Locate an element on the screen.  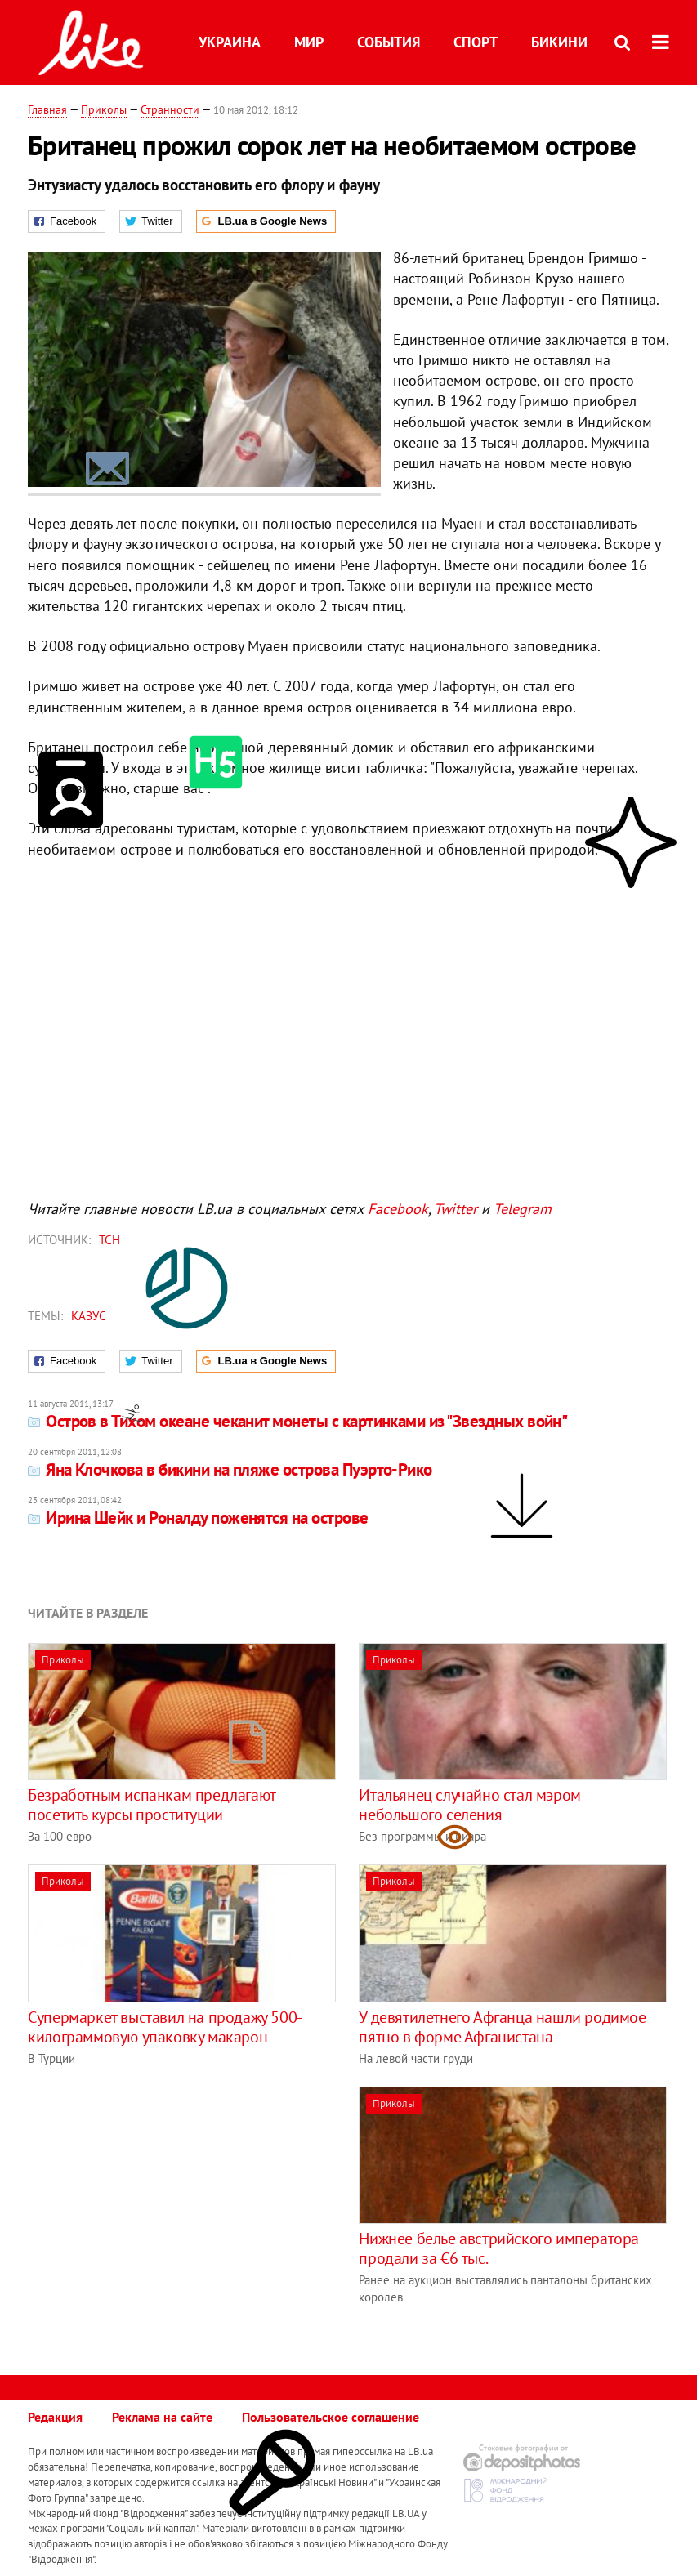
format text as heading level 5 is located at coordinates (216, 762).